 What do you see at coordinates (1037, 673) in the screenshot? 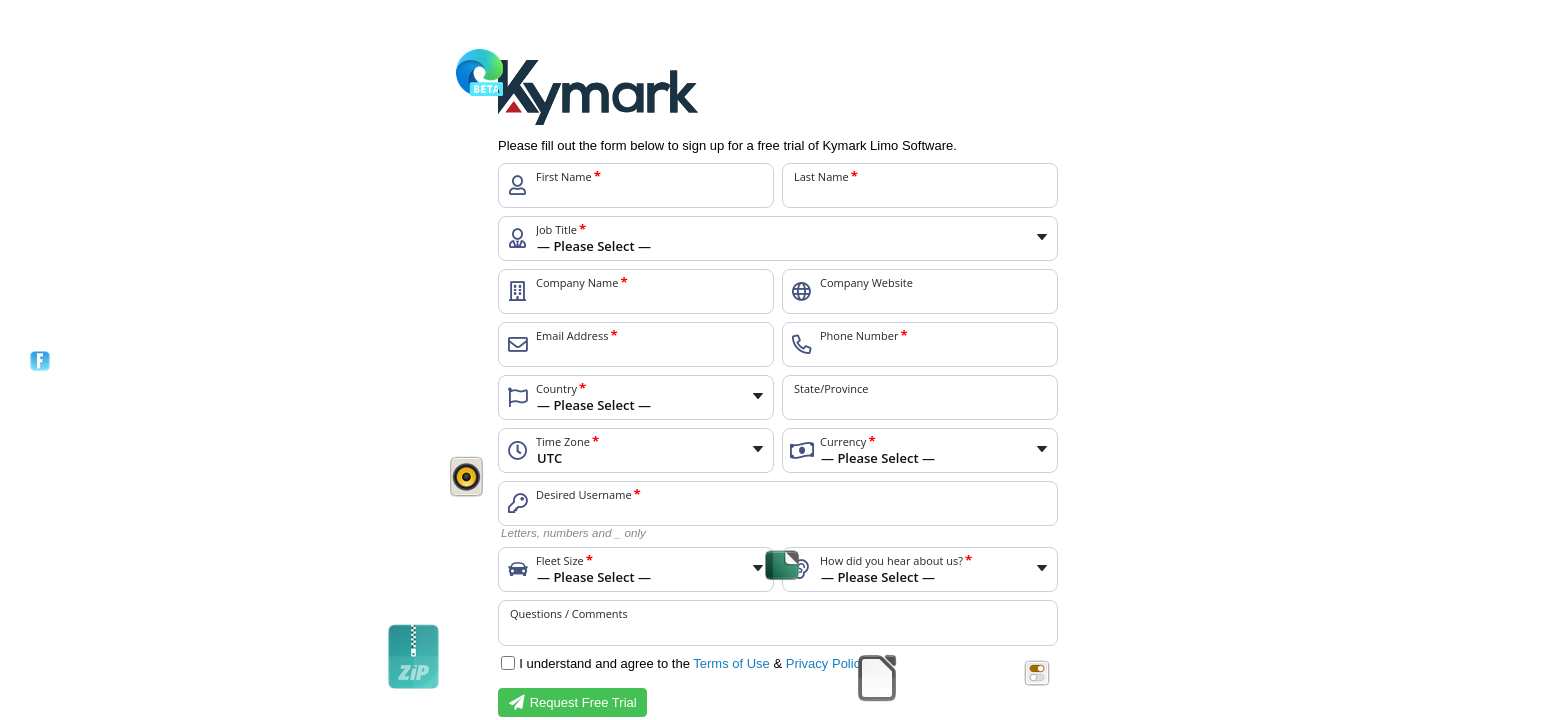
I see `open system tweaks or settings customization` at bounding box center [1037, 673].